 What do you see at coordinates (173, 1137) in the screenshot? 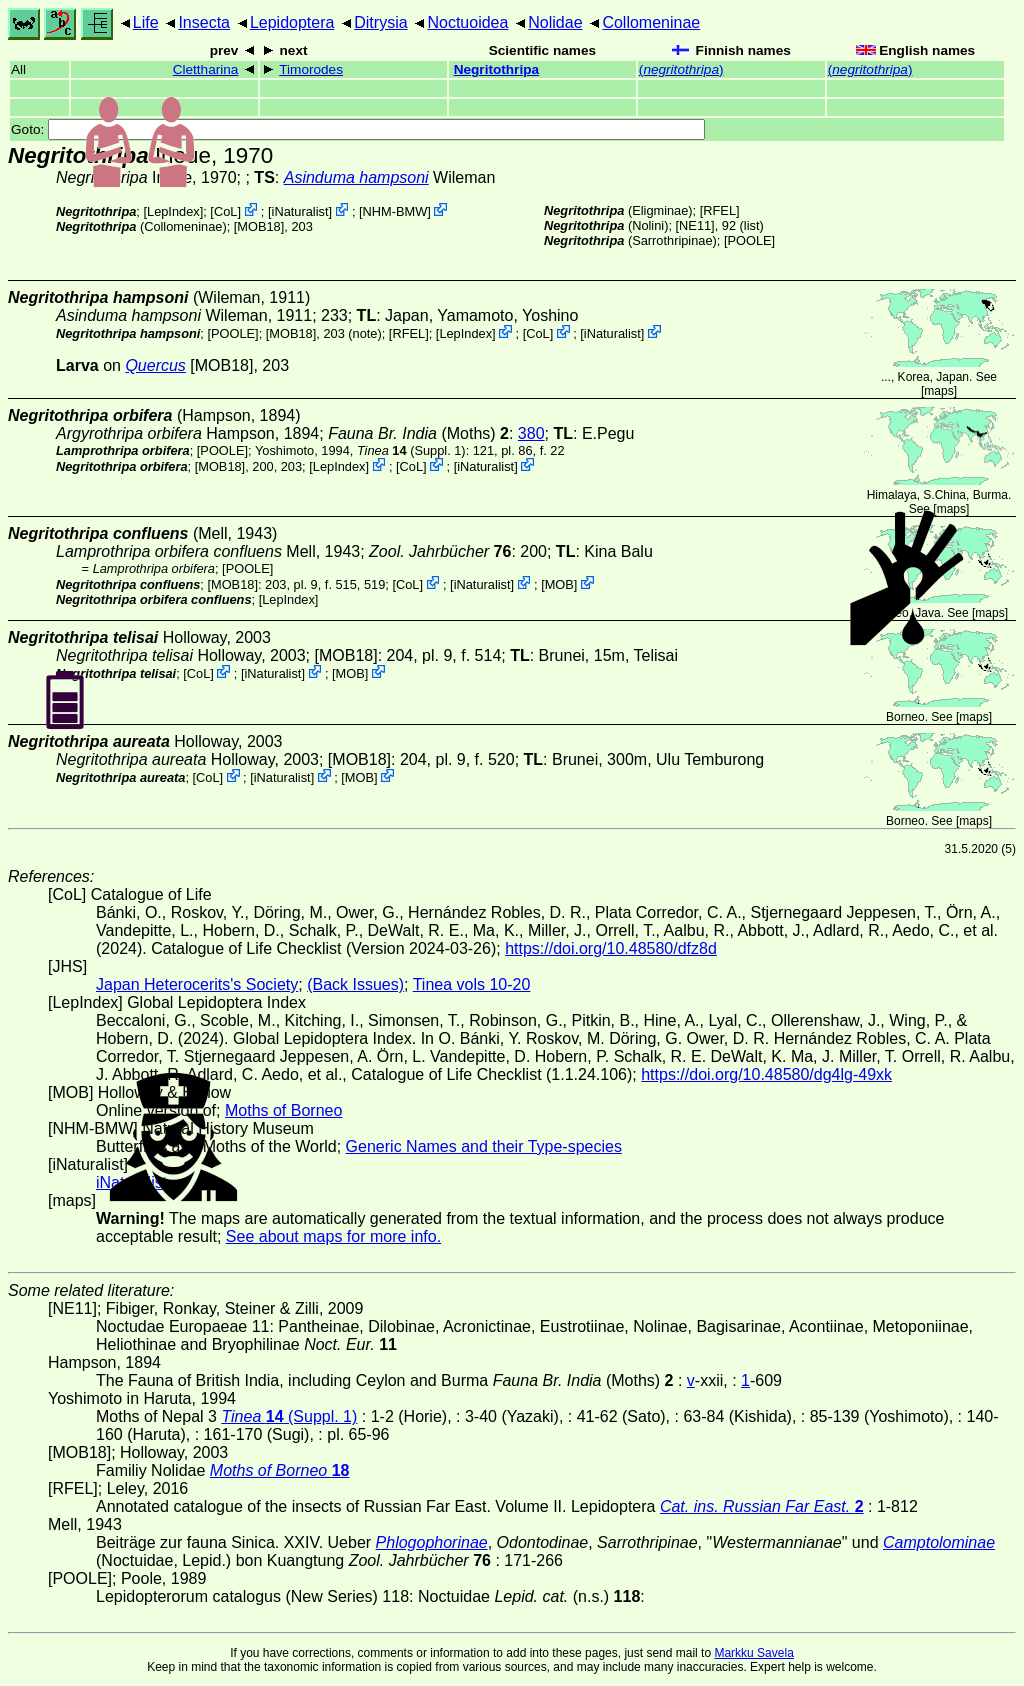
I see `access healthcare or medical services` at bounding box center [173, 1137].